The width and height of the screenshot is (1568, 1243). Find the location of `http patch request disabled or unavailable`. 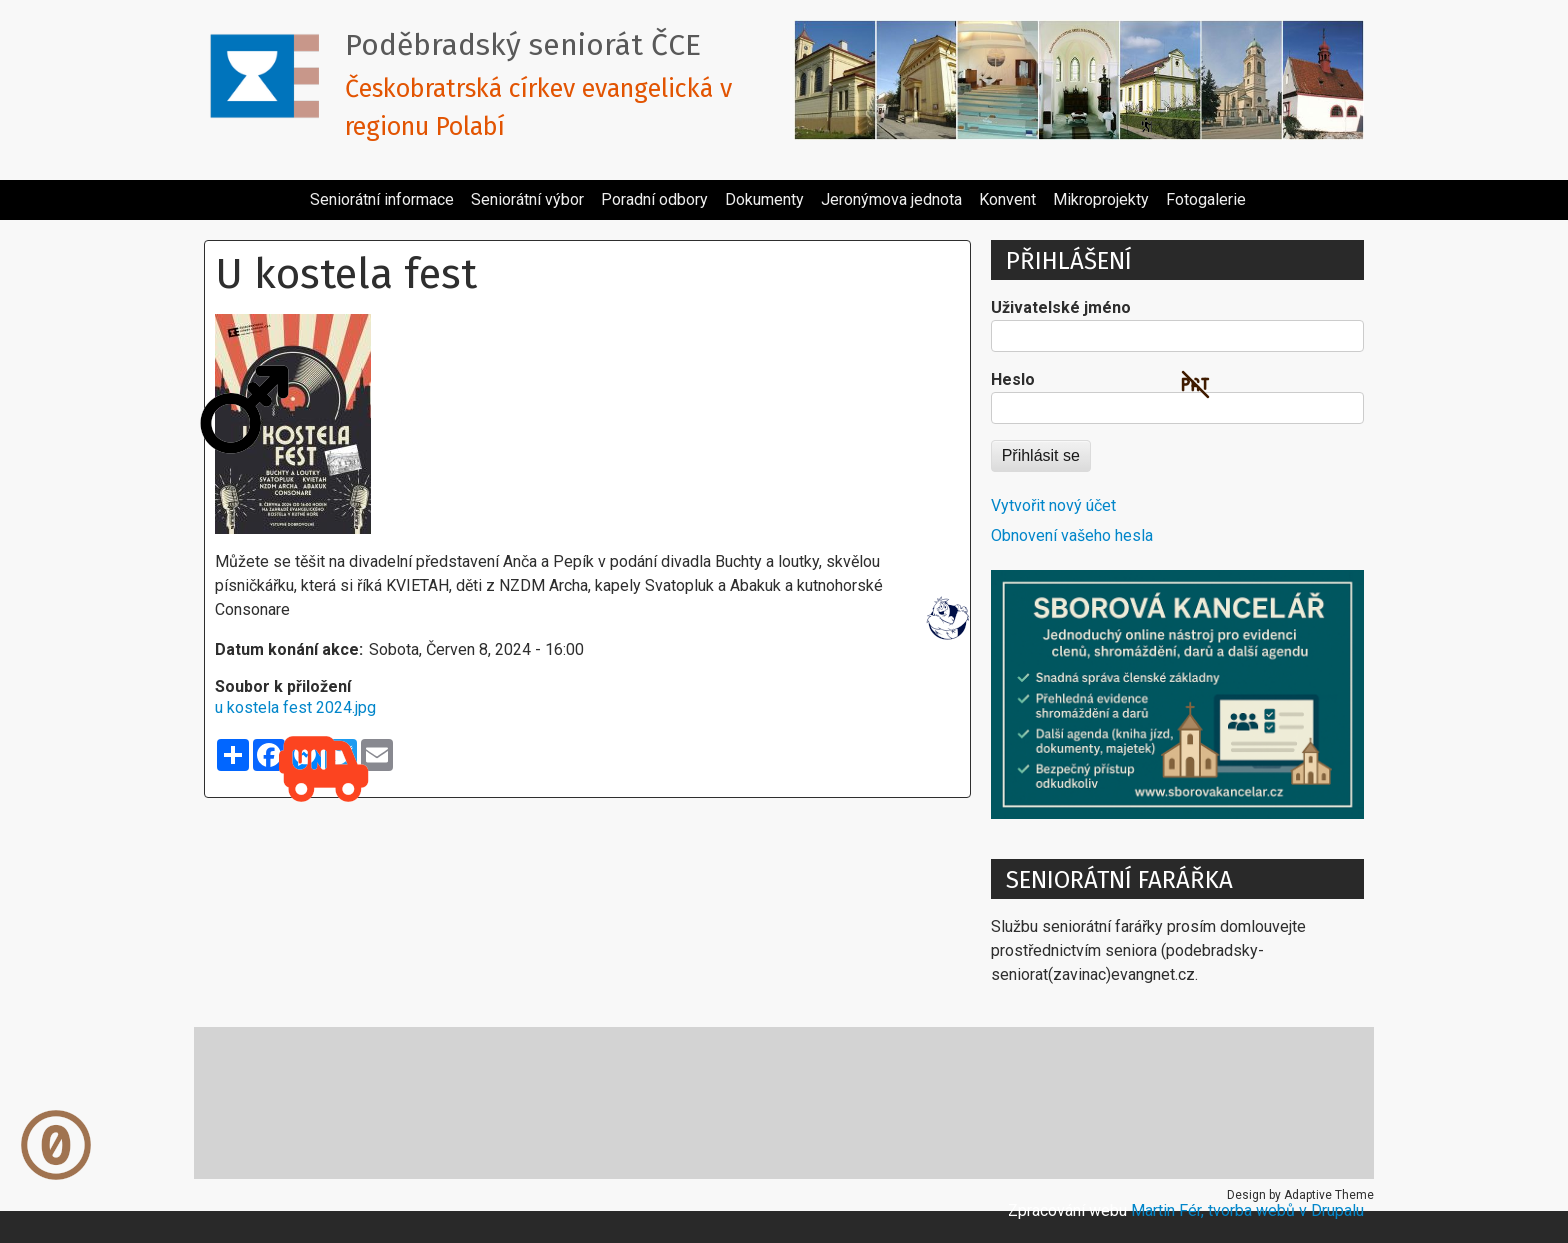

http patch request disabled or unavailable is located at coordinates (1195, 384).